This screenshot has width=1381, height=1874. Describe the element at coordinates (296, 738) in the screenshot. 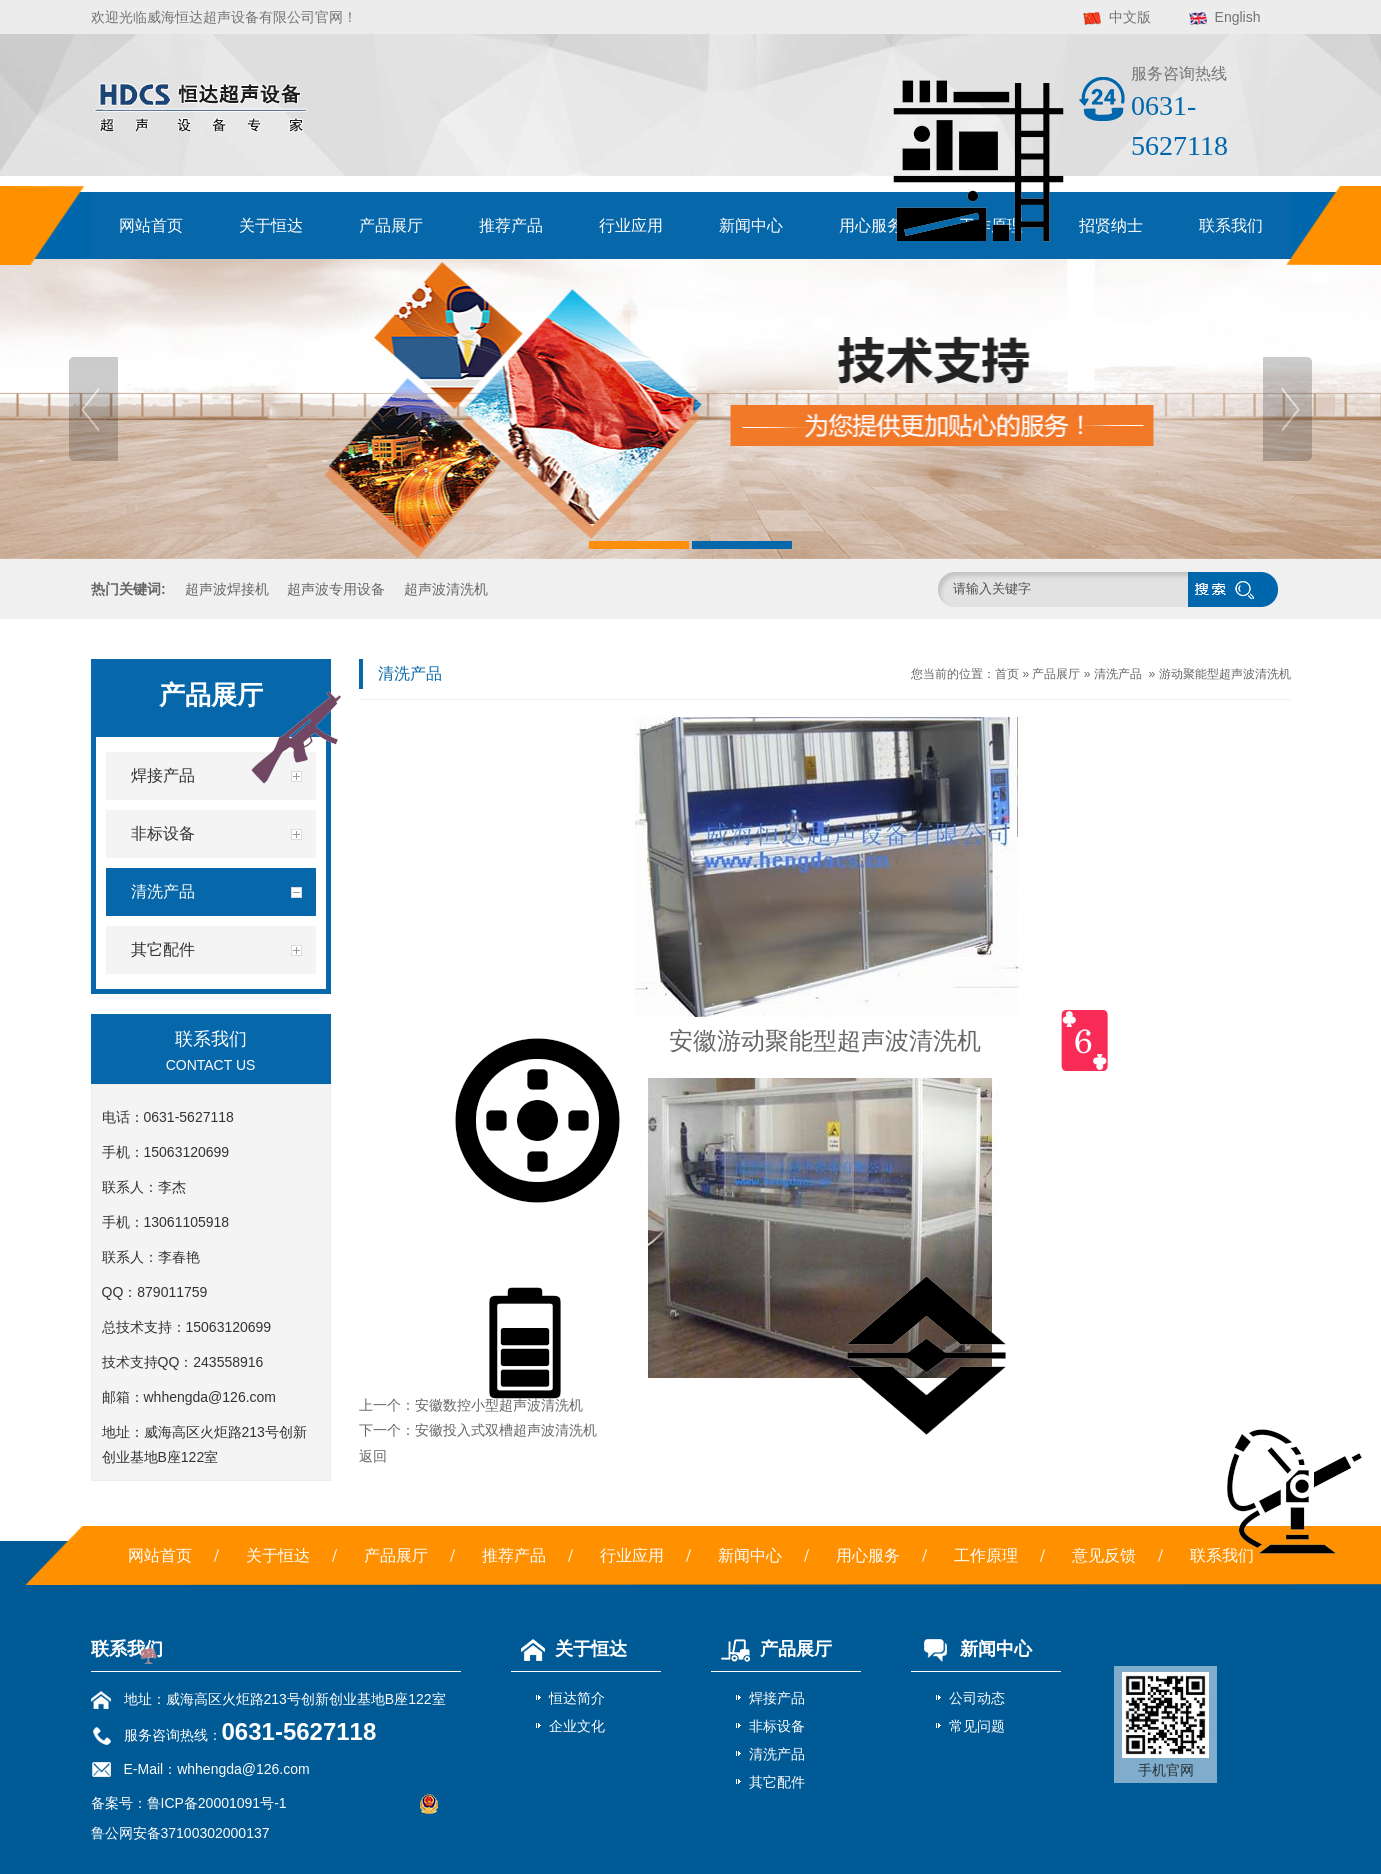

I see `select MP5 submachine gun weapon` at that location.